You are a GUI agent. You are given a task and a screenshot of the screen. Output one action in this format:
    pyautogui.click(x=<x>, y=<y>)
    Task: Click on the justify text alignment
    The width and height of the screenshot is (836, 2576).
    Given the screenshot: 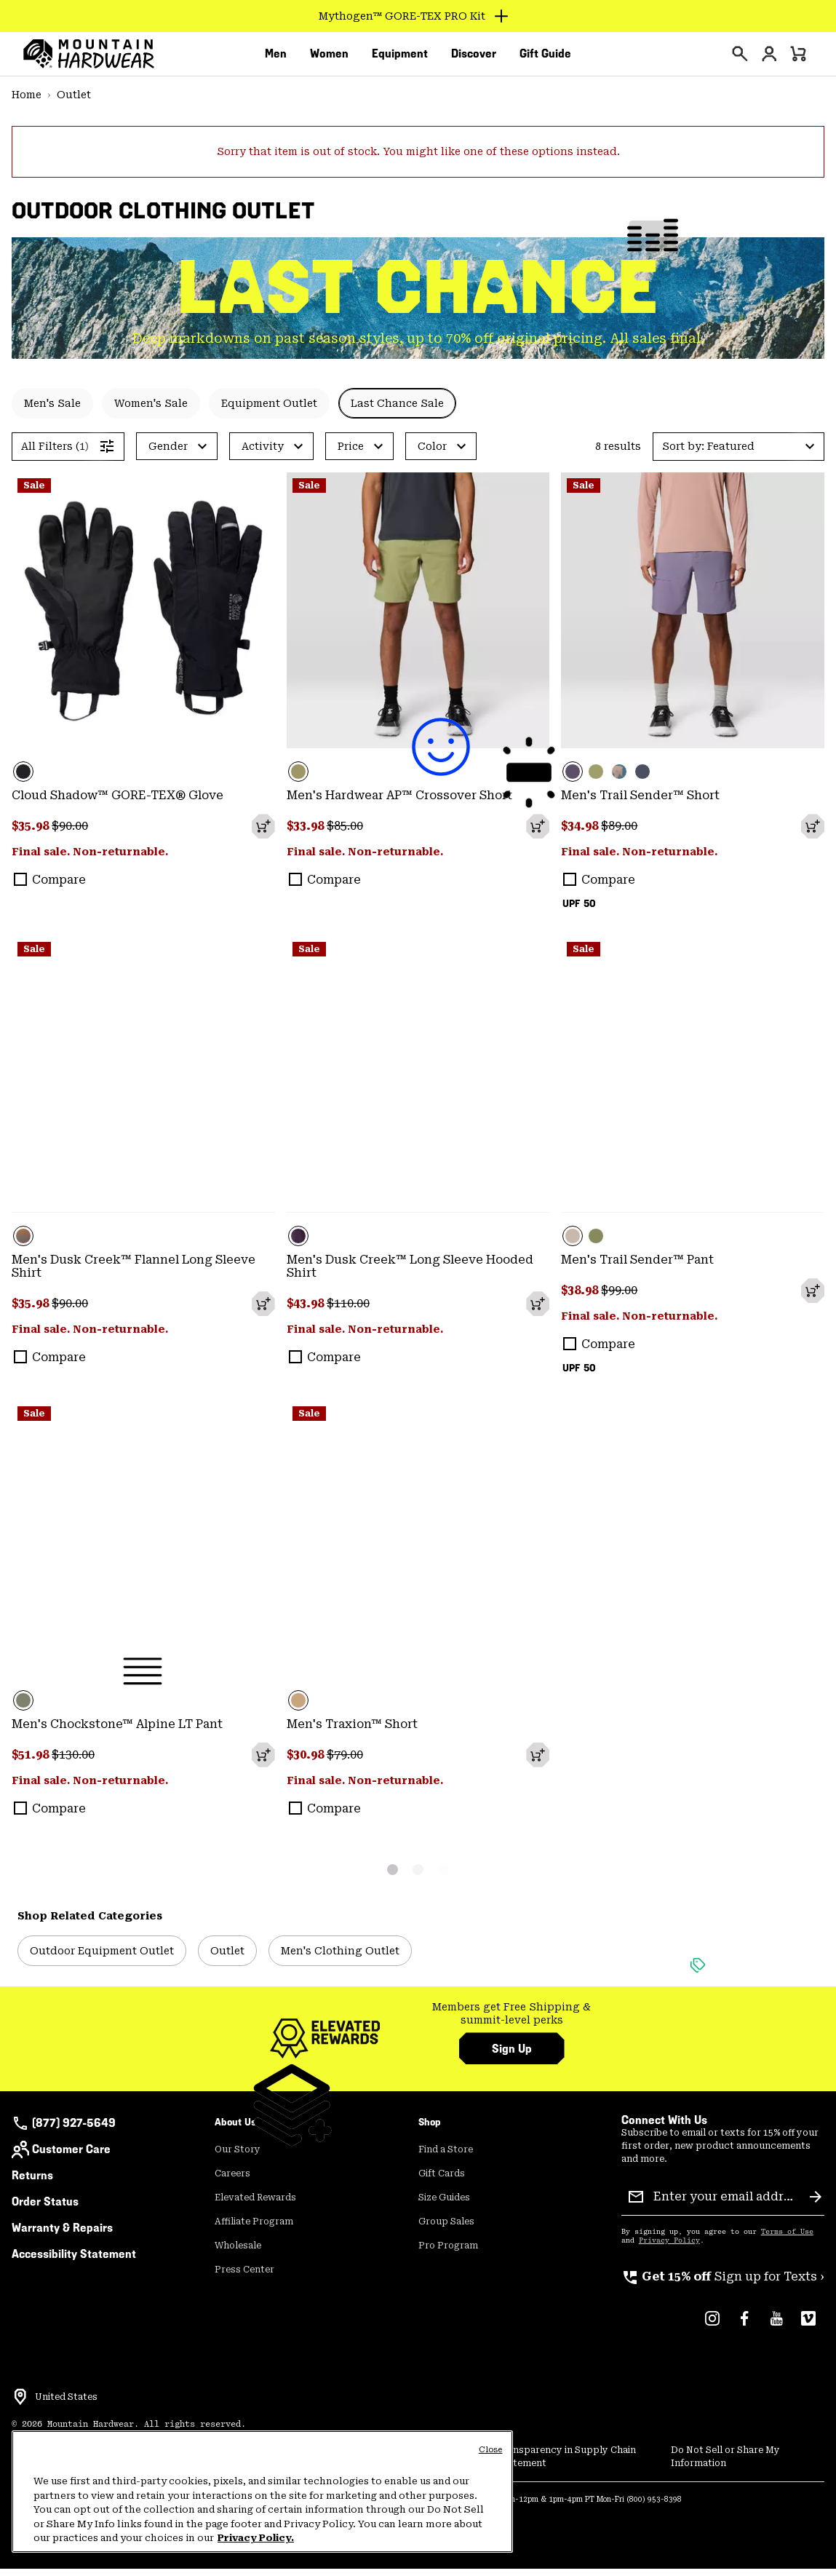 What is the action you would take?
    pyautogui.click(x=143, y=1672)
    